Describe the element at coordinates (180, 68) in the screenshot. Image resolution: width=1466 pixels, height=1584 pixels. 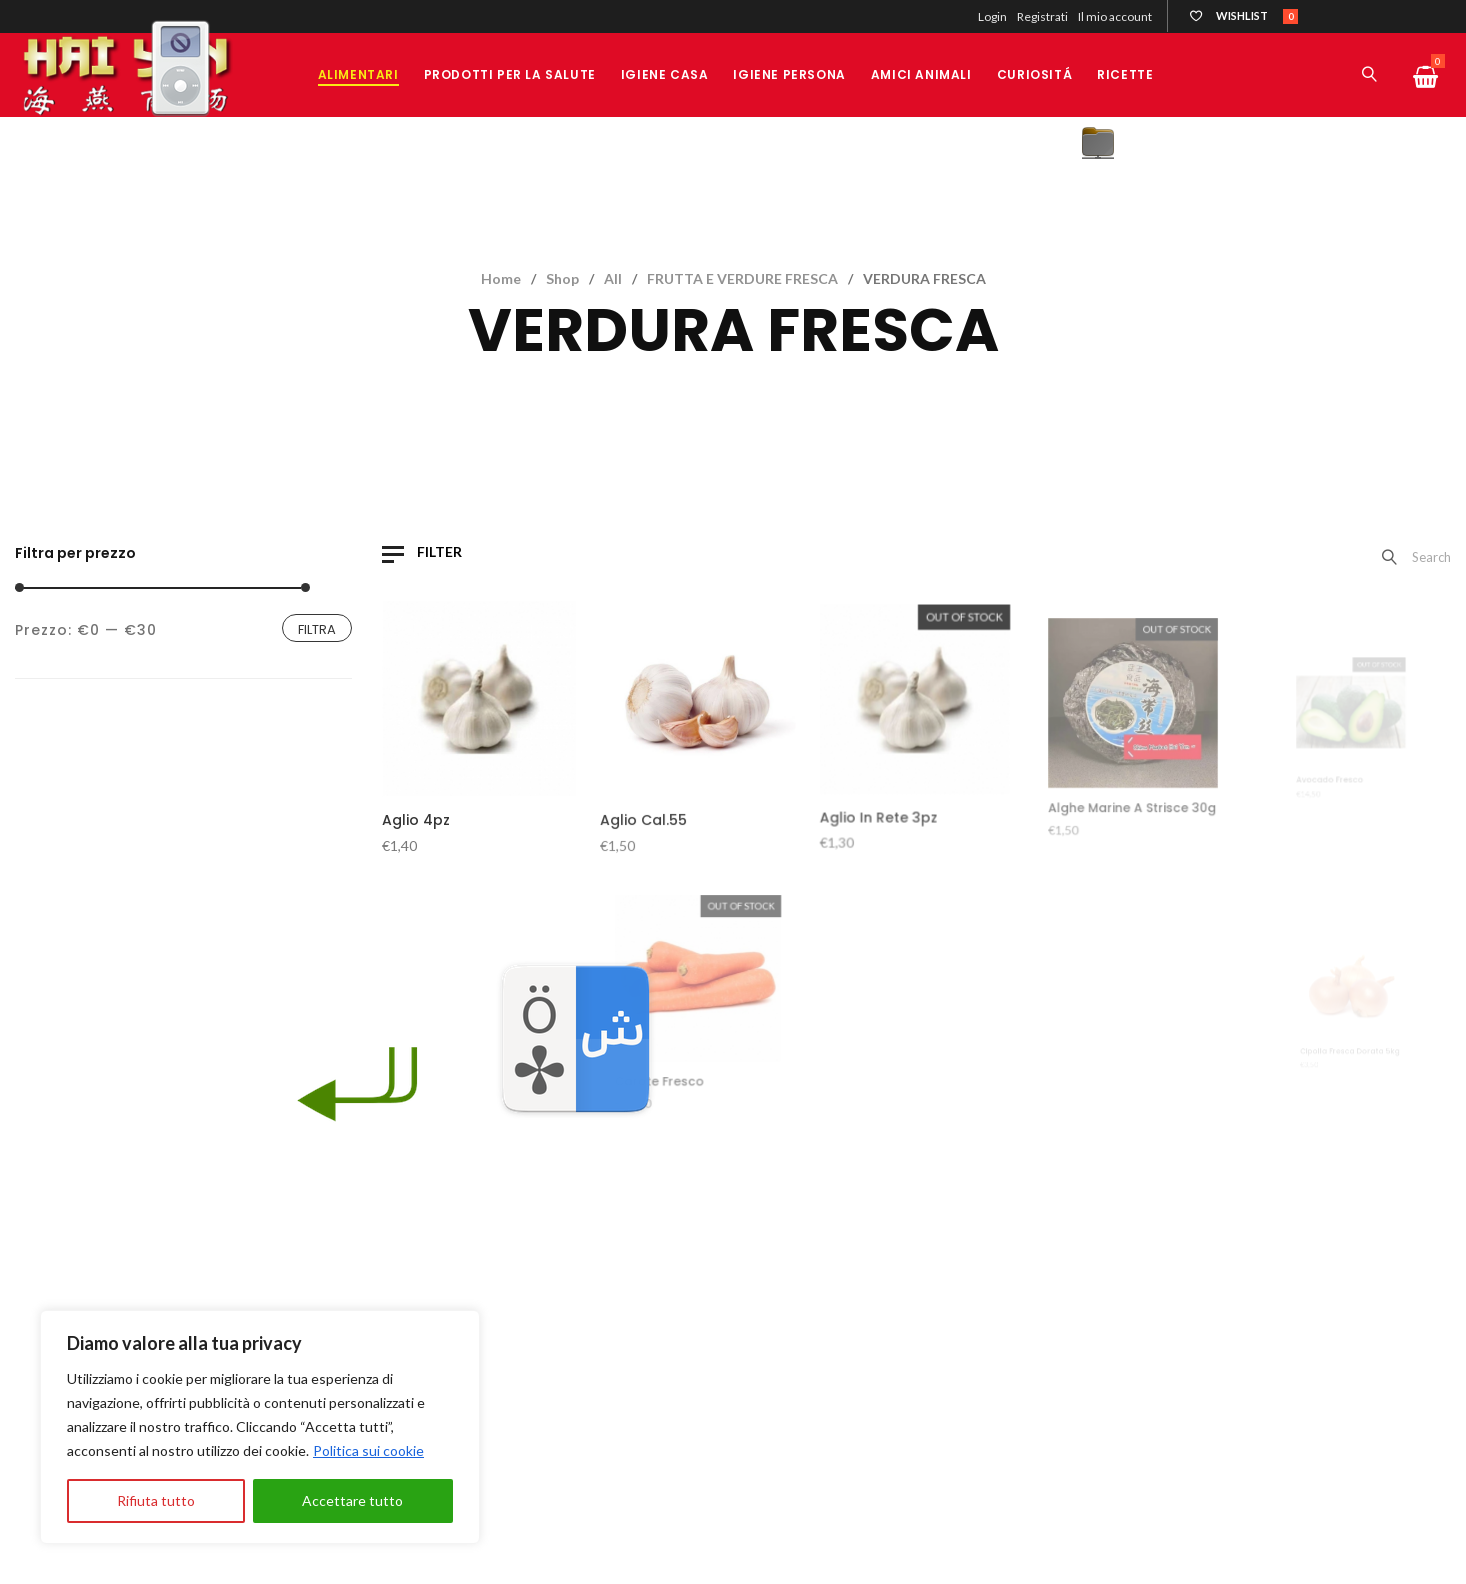
I see `iPod classic device not connected or unavailable` at that location.